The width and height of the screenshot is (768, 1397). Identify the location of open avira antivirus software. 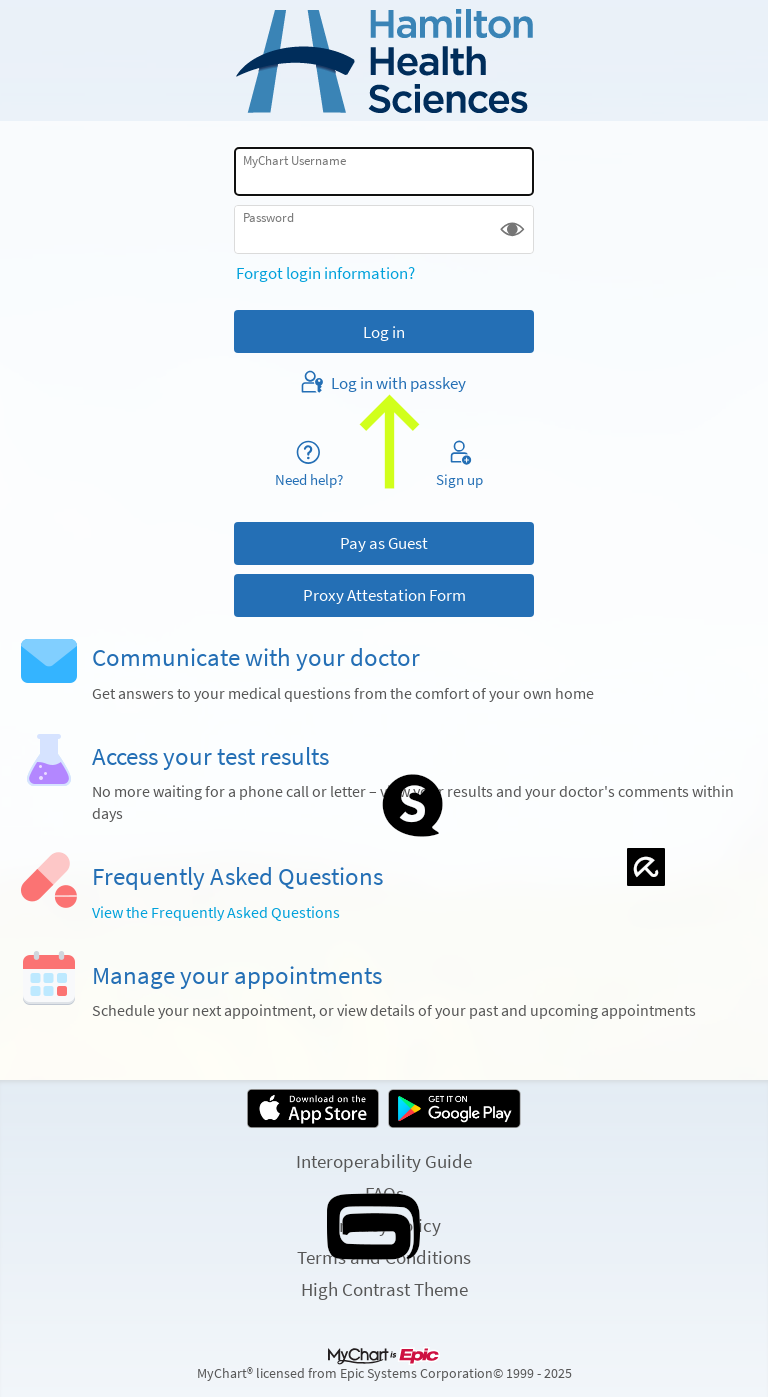
(646, 867).